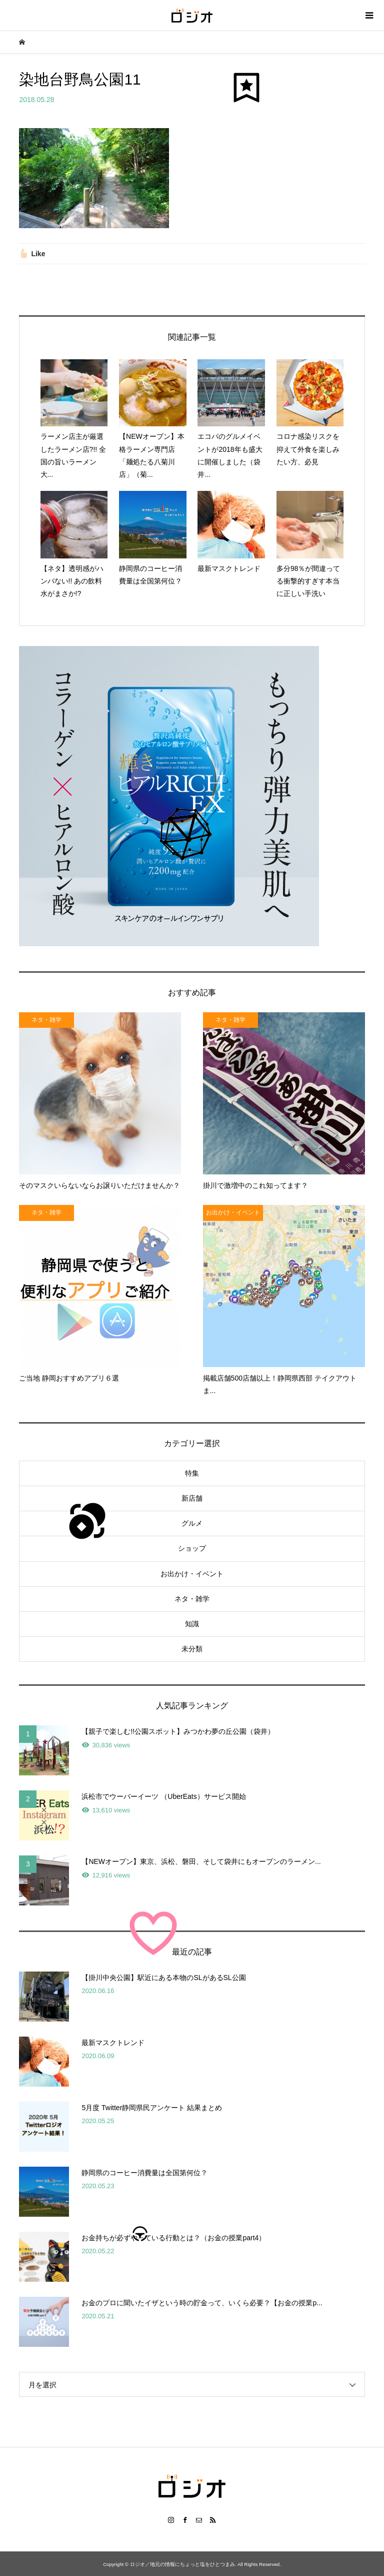 This screenshot has width=384, height=2576. I want to click on add to favorites, so click(153, 1933).